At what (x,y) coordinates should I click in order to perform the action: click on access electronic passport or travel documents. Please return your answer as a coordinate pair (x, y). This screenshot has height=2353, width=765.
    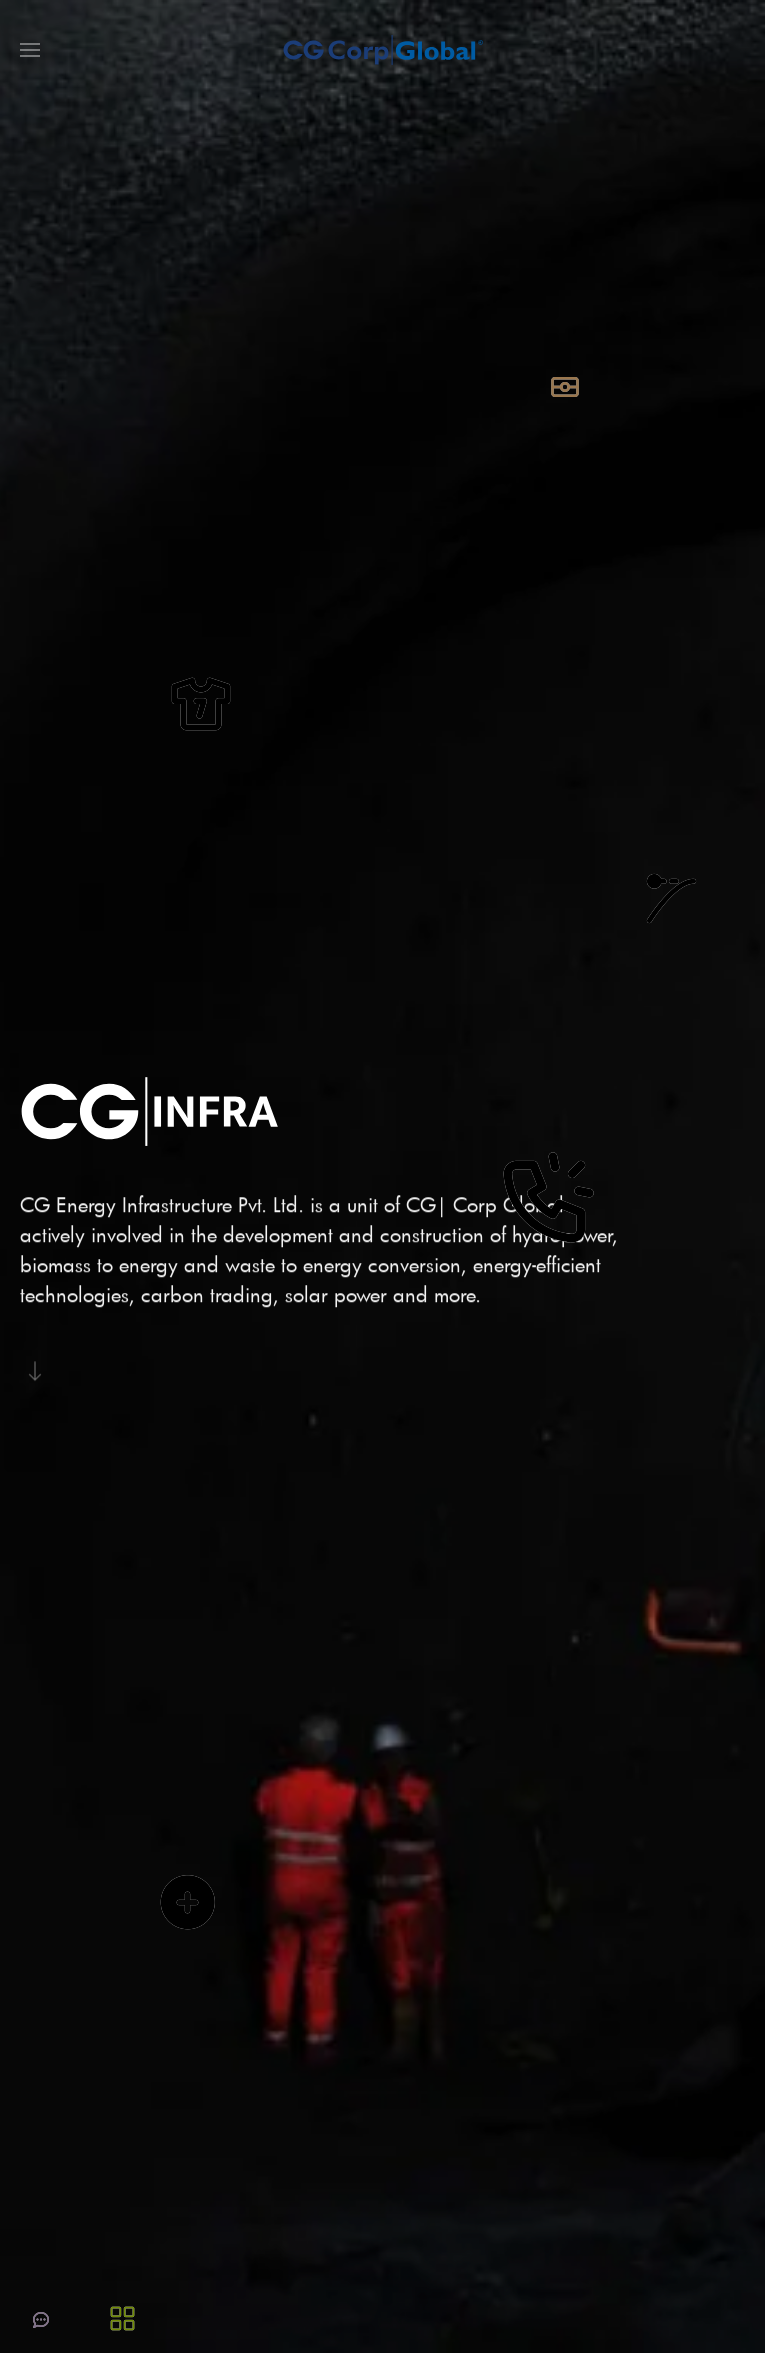
    Looking at the image, I should click on (565, 387).